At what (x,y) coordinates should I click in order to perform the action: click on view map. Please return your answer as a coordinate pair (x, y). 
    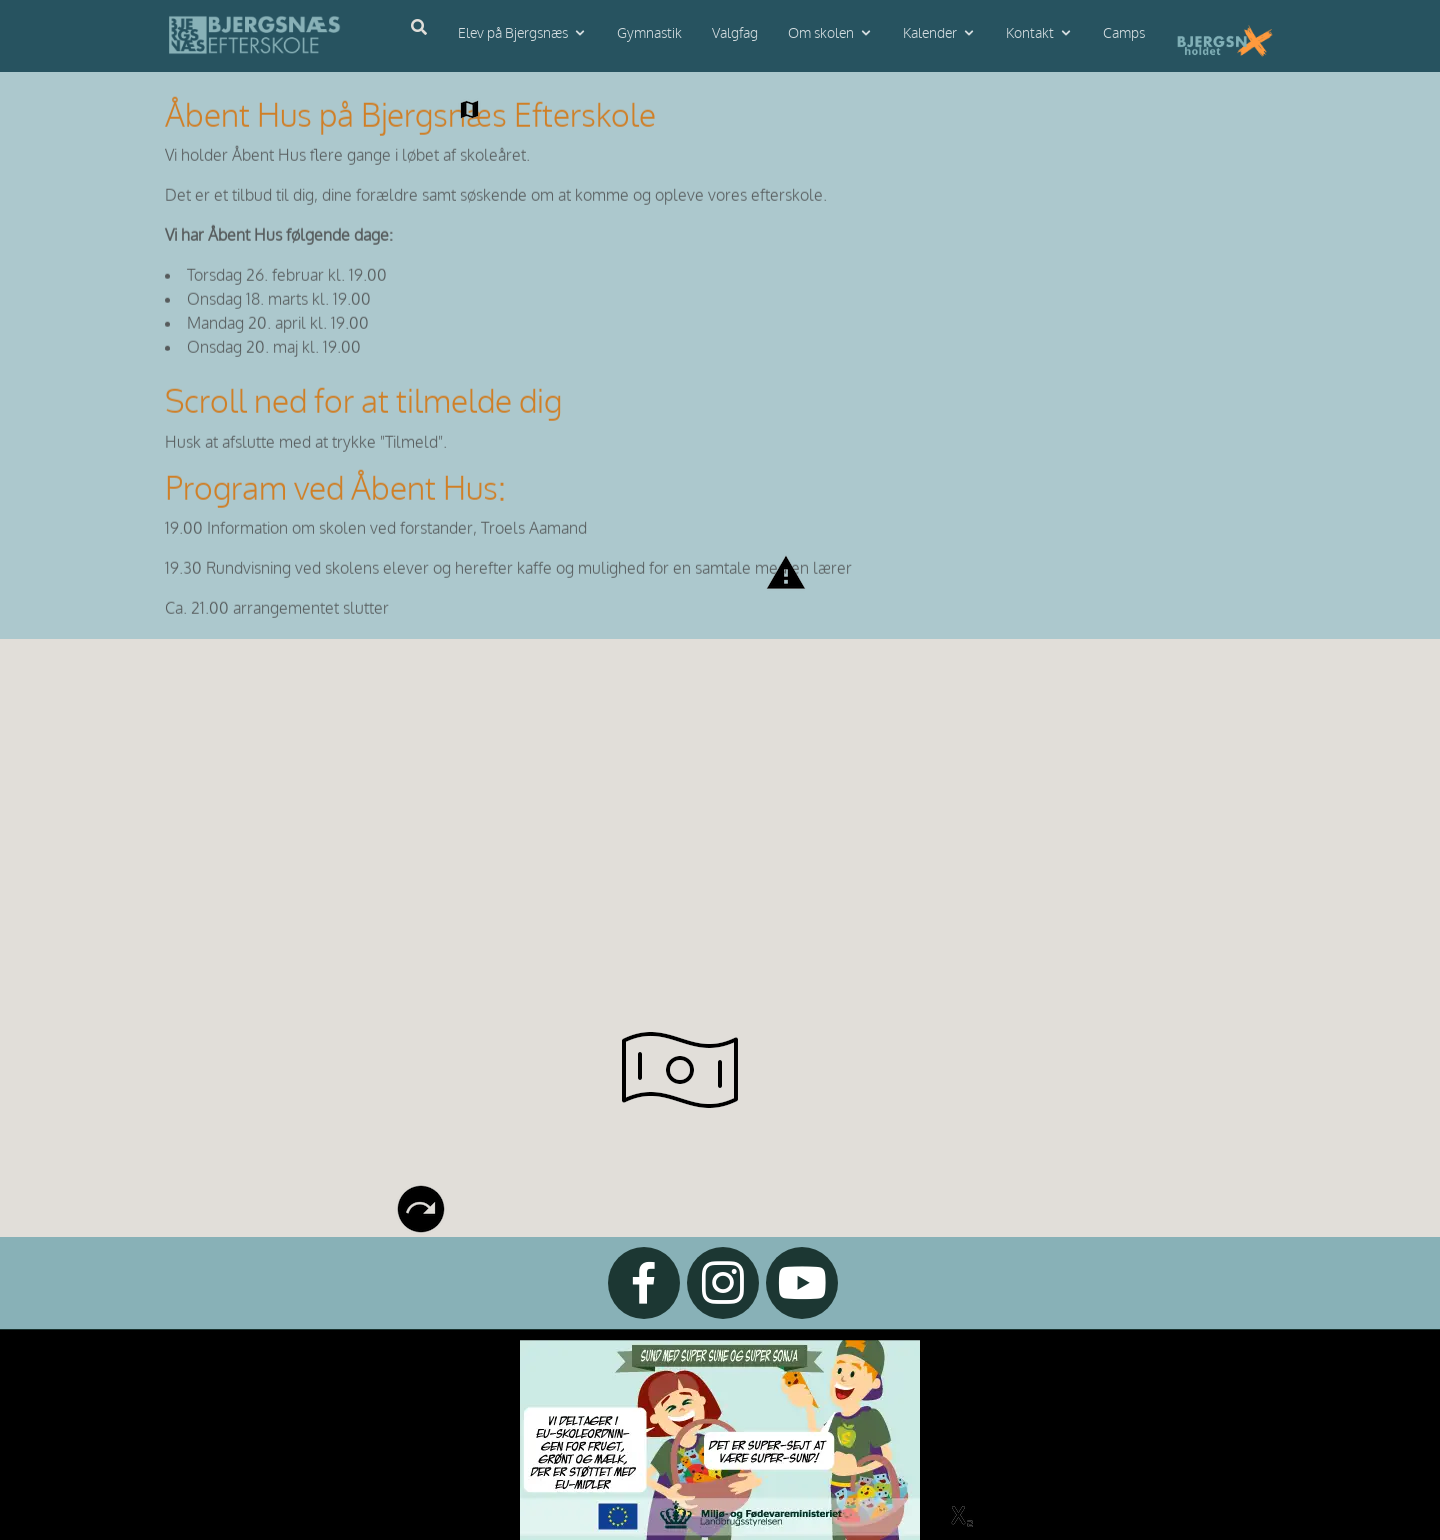
    Looking at the image, I should click on (469, 109).